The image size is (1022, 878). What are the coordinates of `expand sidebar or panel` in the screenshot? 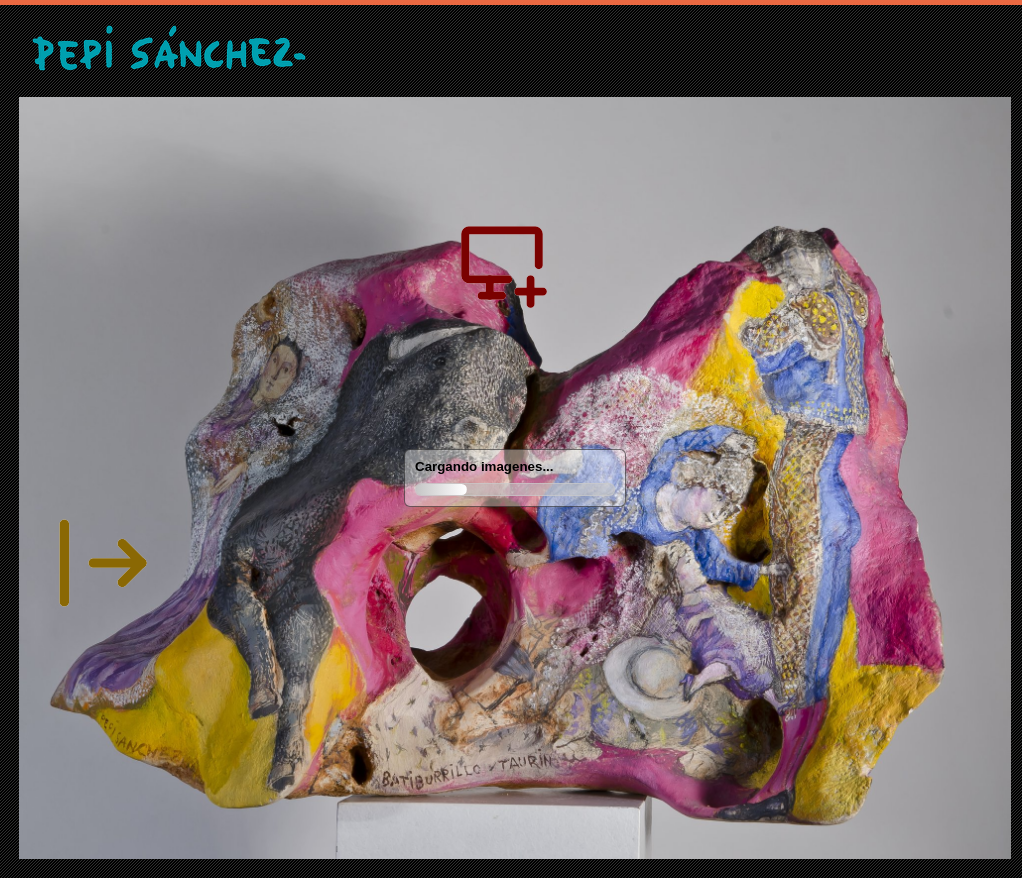 It's located at (103, 563).